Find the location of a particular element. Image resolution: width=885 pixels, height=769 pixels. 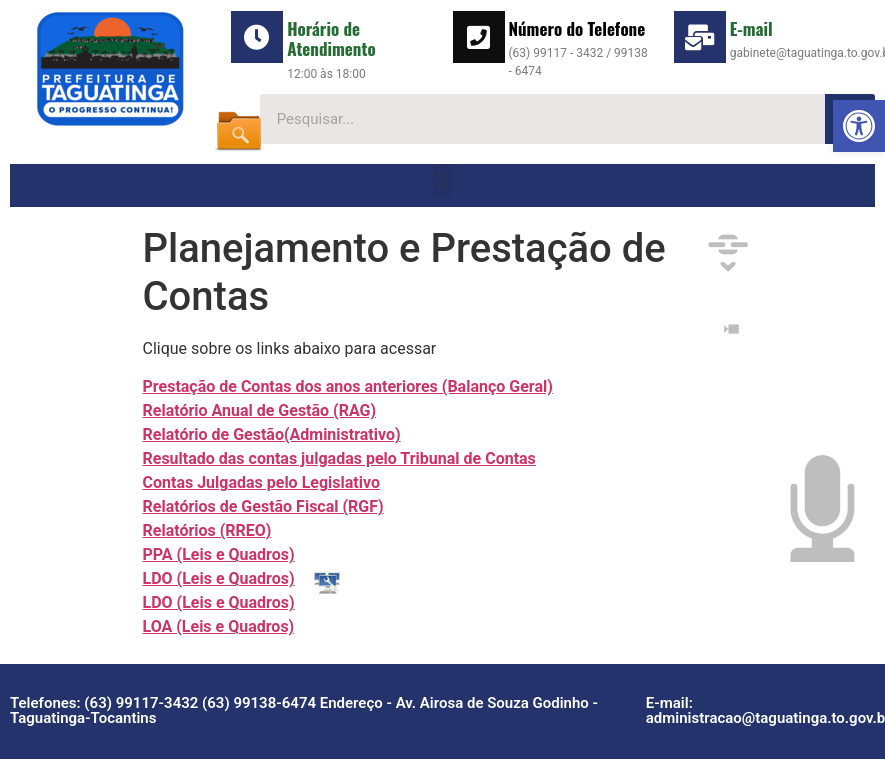

access webcam or video camera settings is located at coordinates (731, 328).